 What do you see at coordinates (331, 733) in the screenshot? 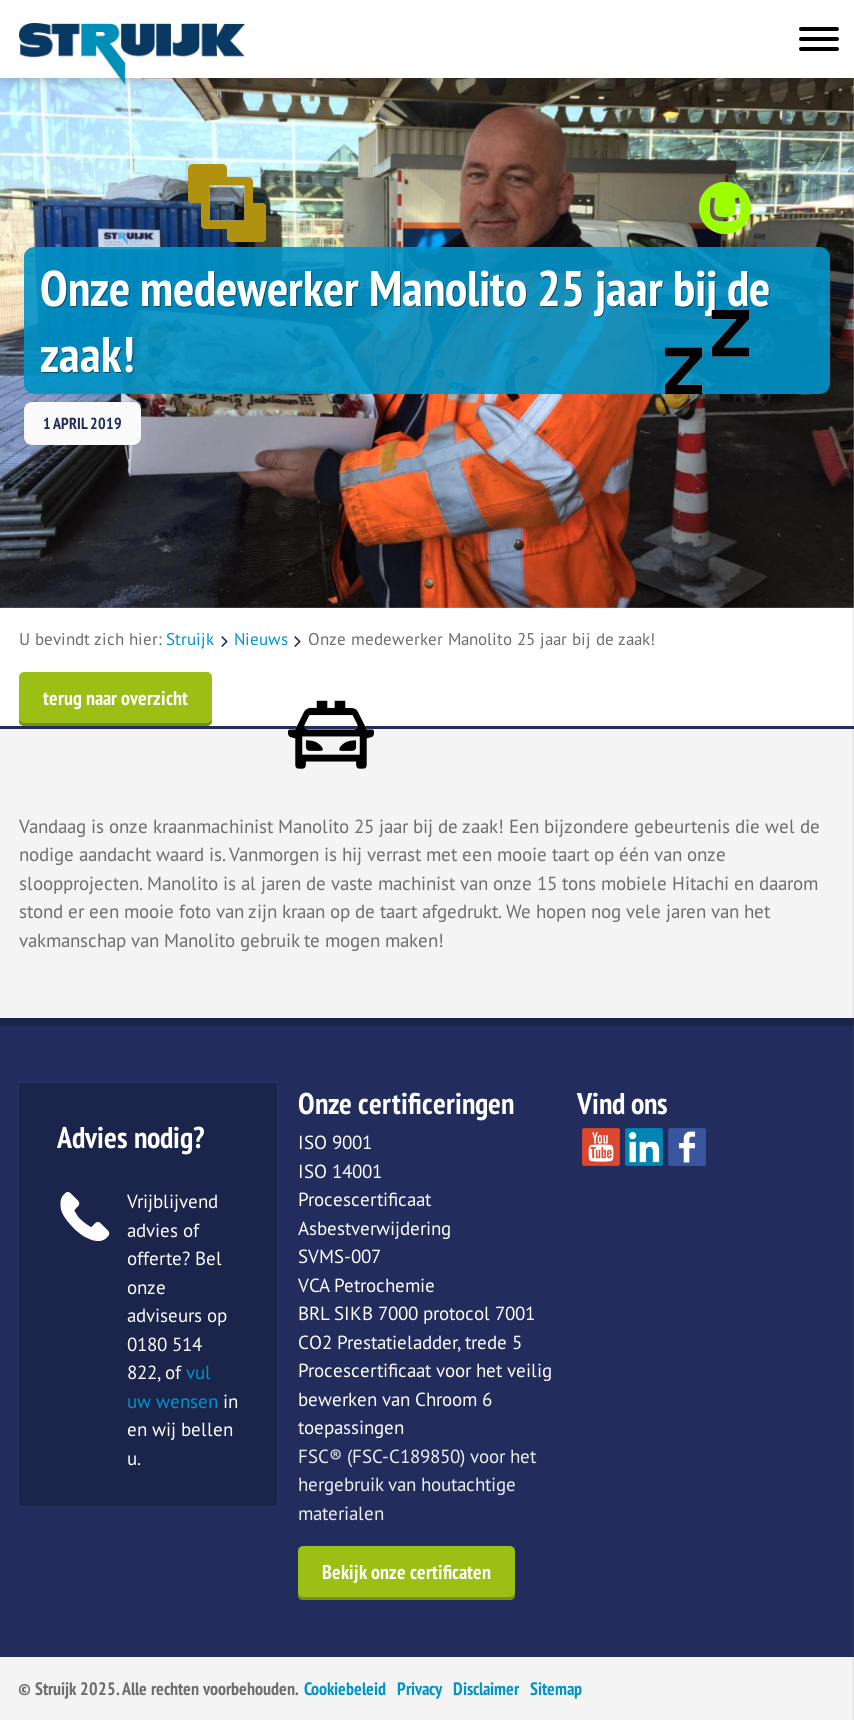
I see `locate nearby police stations` at bounding box center [331, 733].